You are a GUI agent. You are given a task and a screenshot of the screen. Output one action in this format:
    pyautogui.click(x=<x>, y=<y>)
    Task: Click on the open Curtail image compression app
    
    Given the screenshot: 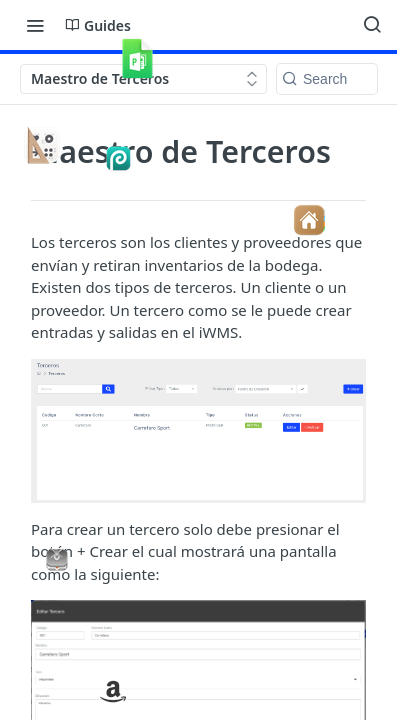 What is the action you would take?
    pyautogui.click(x=57, y=560)
    